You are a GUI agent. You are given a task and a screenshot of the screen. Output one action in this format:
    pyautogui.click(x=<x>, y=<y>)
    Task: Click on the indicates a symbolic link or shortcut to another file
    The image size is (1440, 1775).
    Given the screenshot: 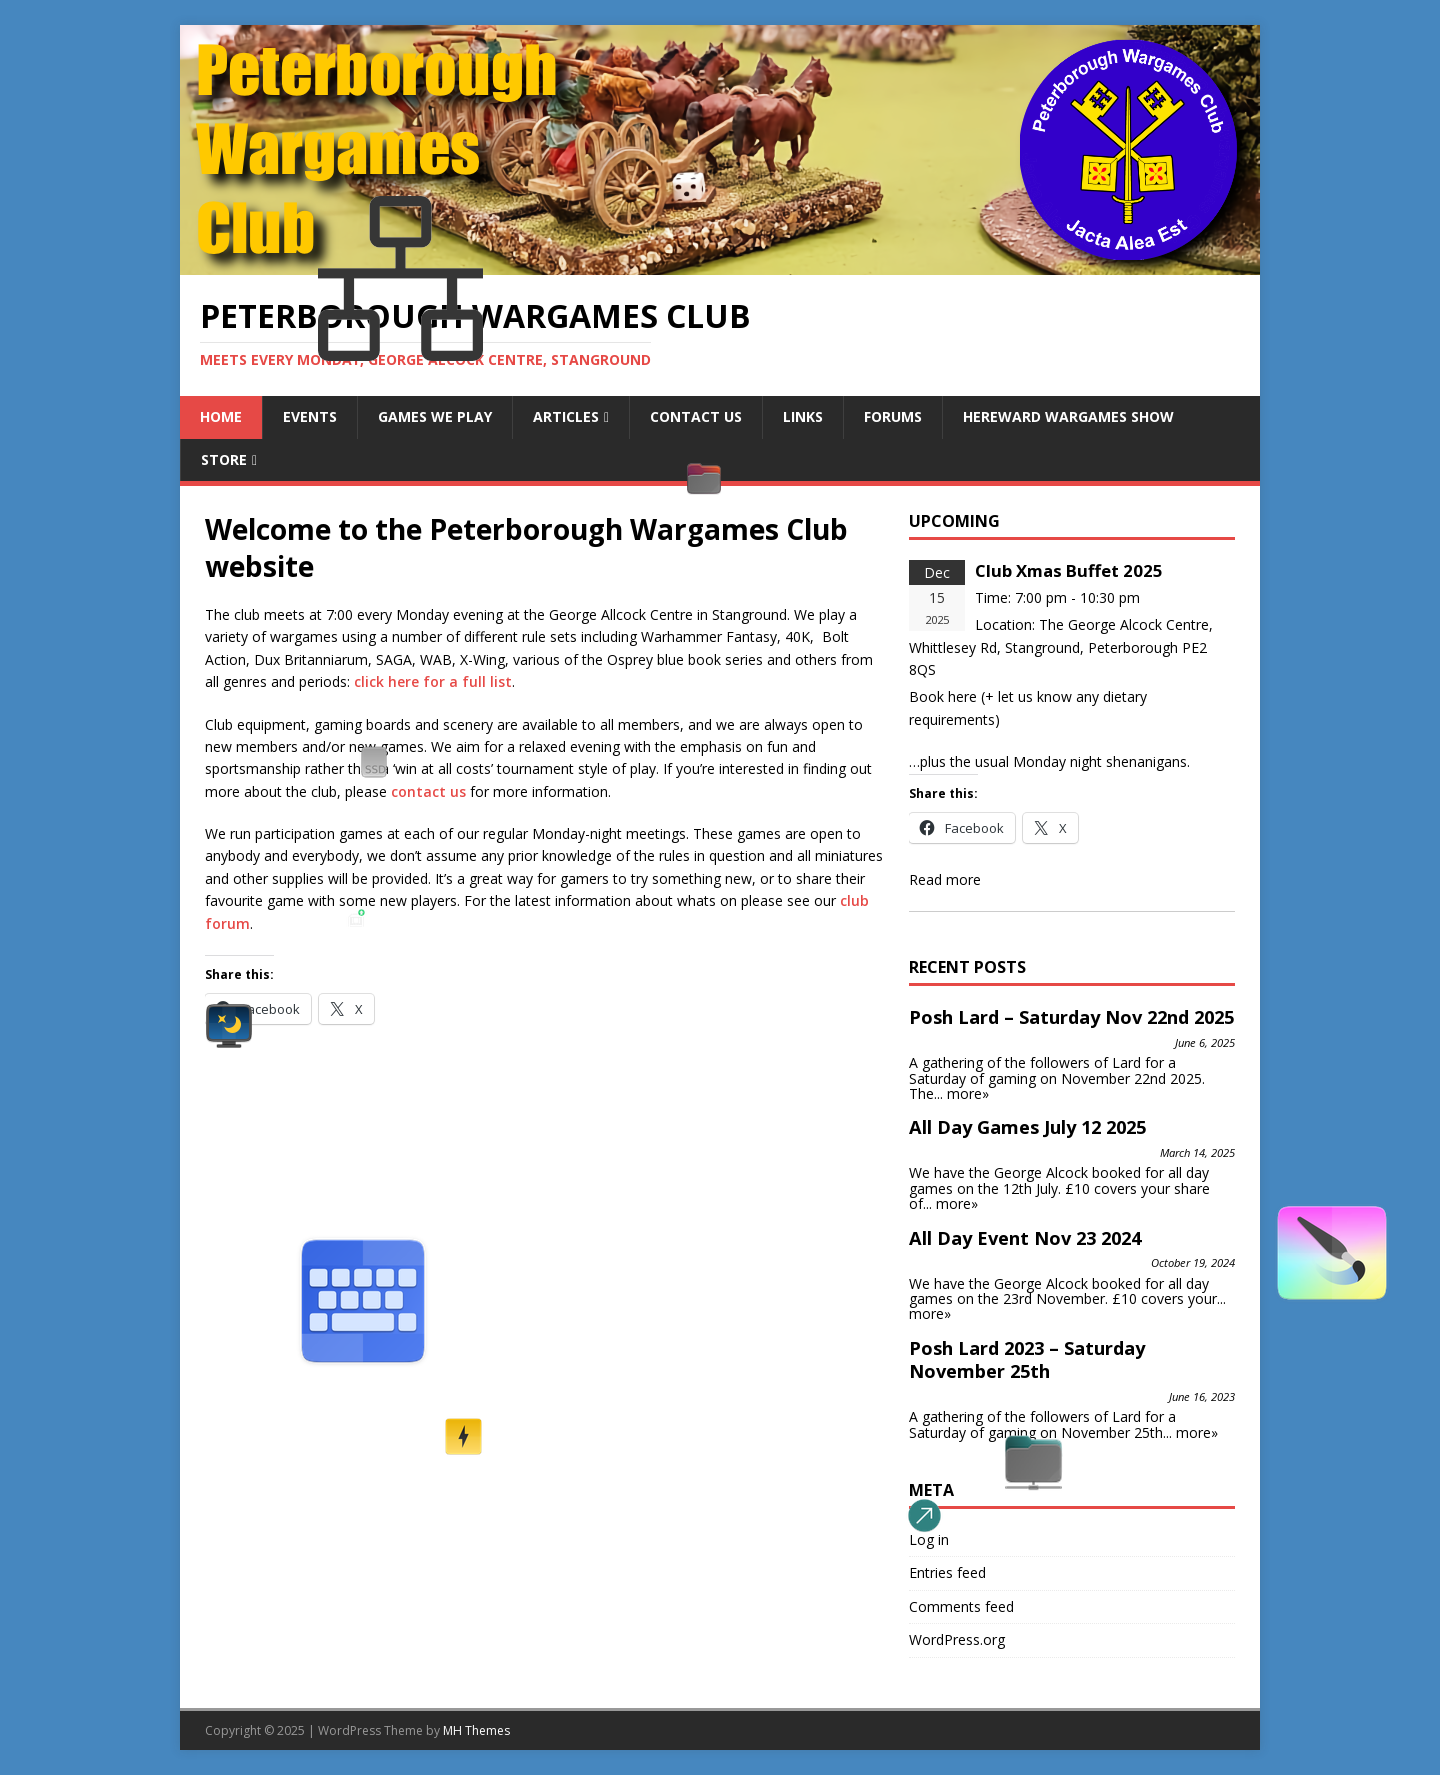 What is the action you would take?
    pyautogui.click(x=924, y=1515)
    